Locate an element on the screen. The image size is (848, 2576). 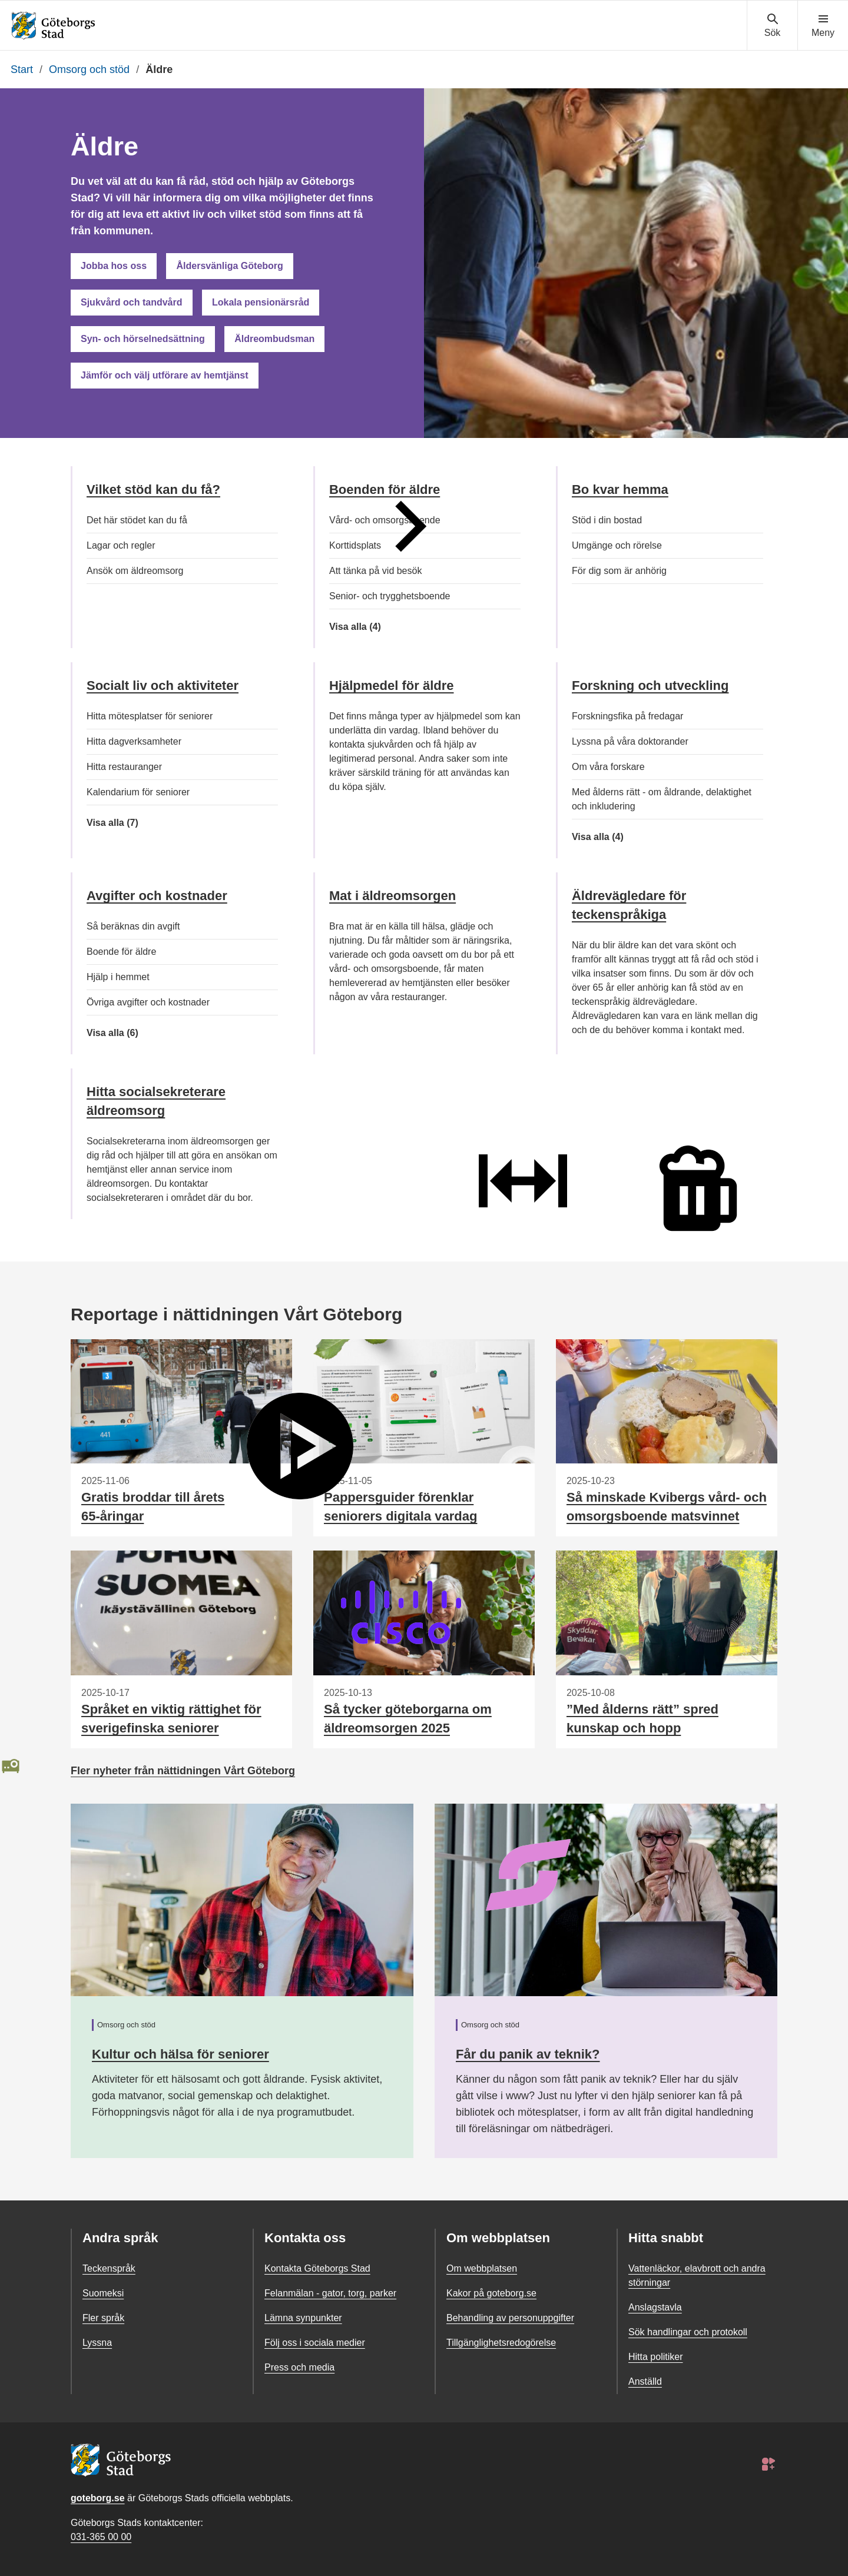
expand content to full width is located at coordinates (523, 1181).